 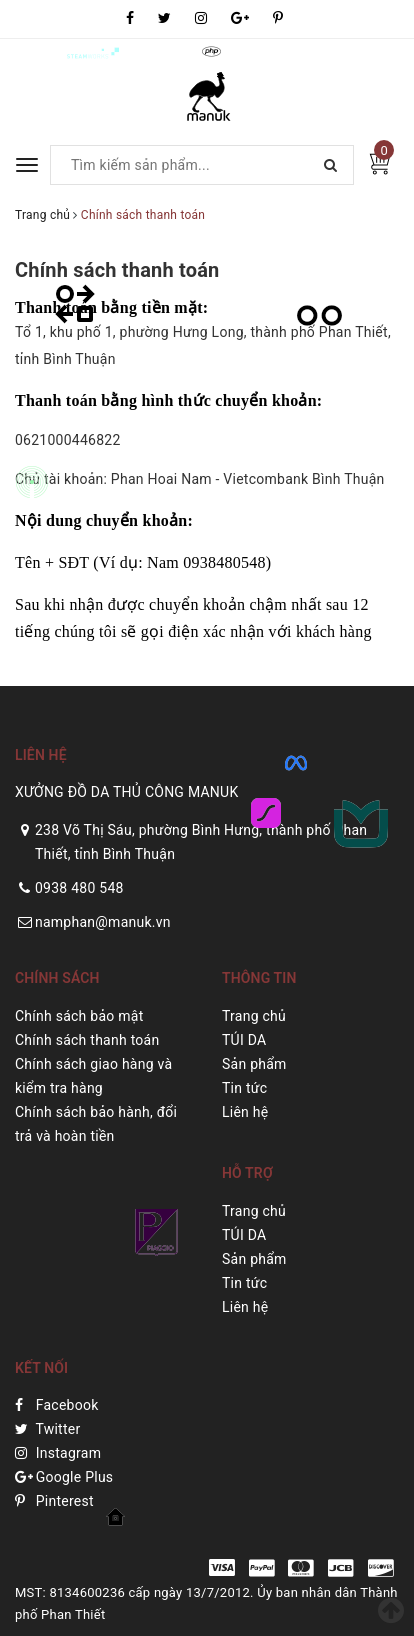 I want to click on knowledgebase app or service logo, so click(x=361, y=824).